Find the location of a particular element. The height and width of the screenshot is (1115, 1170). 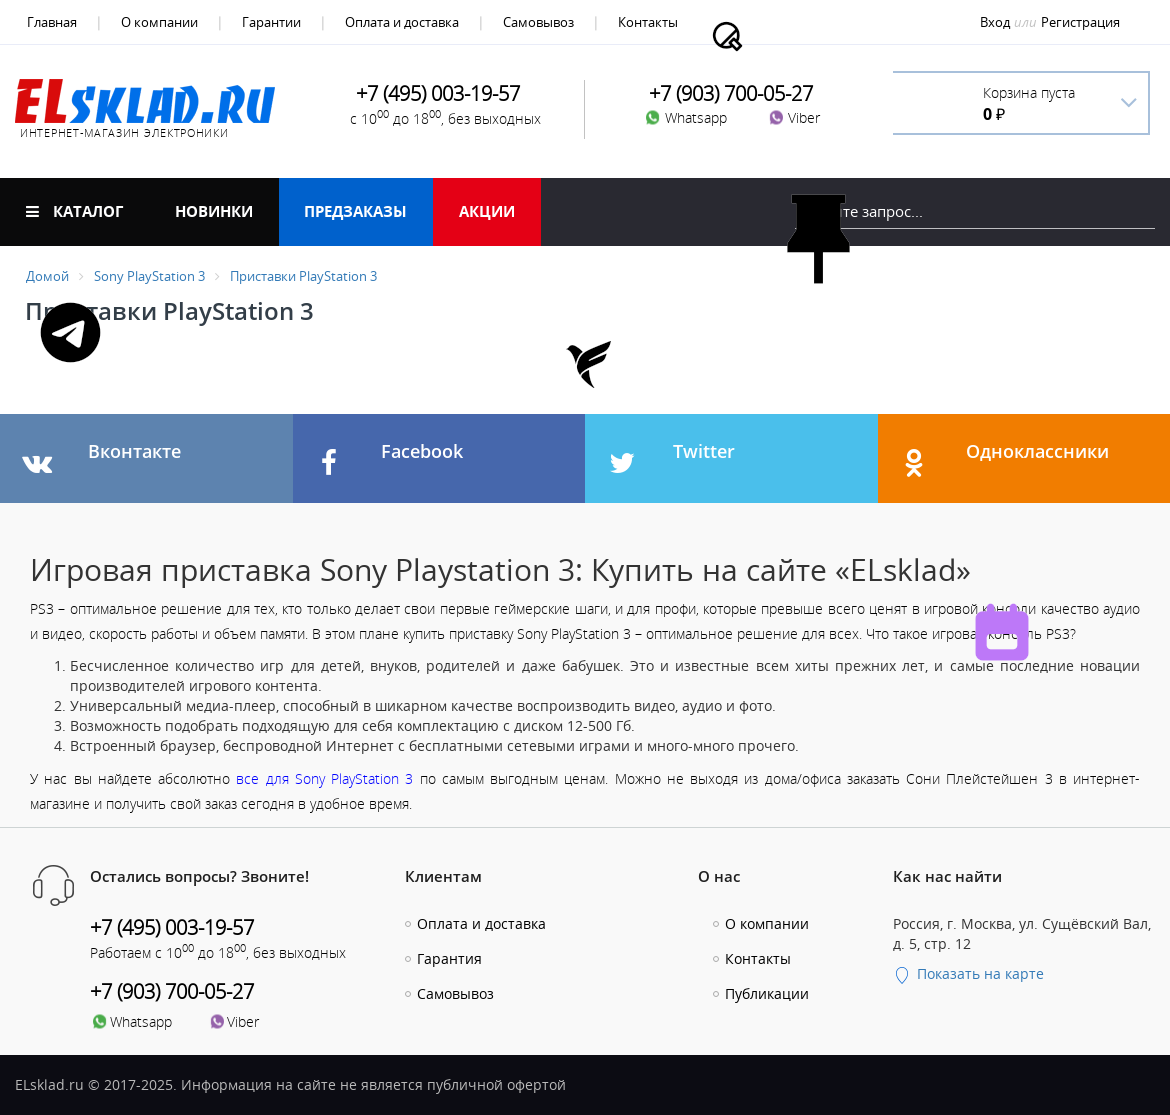

access ping pong or table tennis game is located at coordinates (727, 36).